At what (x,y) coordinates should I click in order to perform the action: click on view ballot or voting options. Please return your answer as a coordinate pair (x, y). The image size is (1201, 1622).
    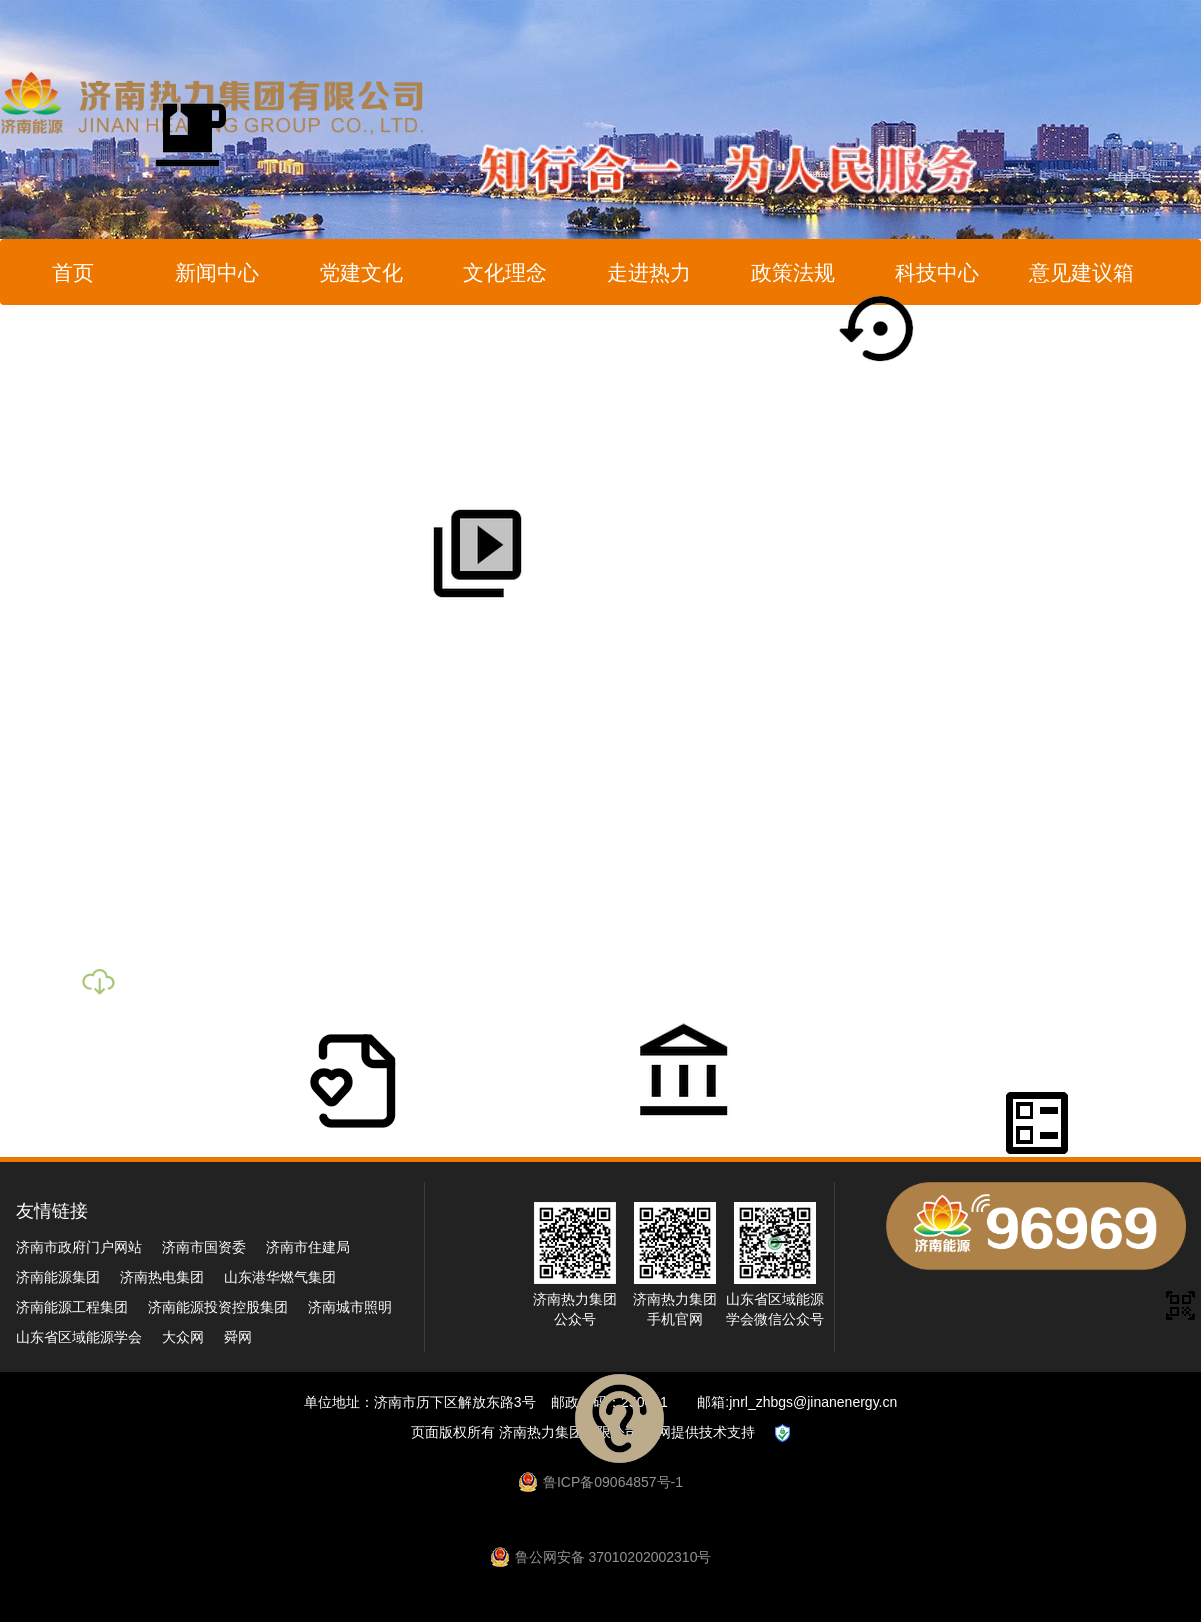
    Looking at the image, I should click on (1037, 1123).